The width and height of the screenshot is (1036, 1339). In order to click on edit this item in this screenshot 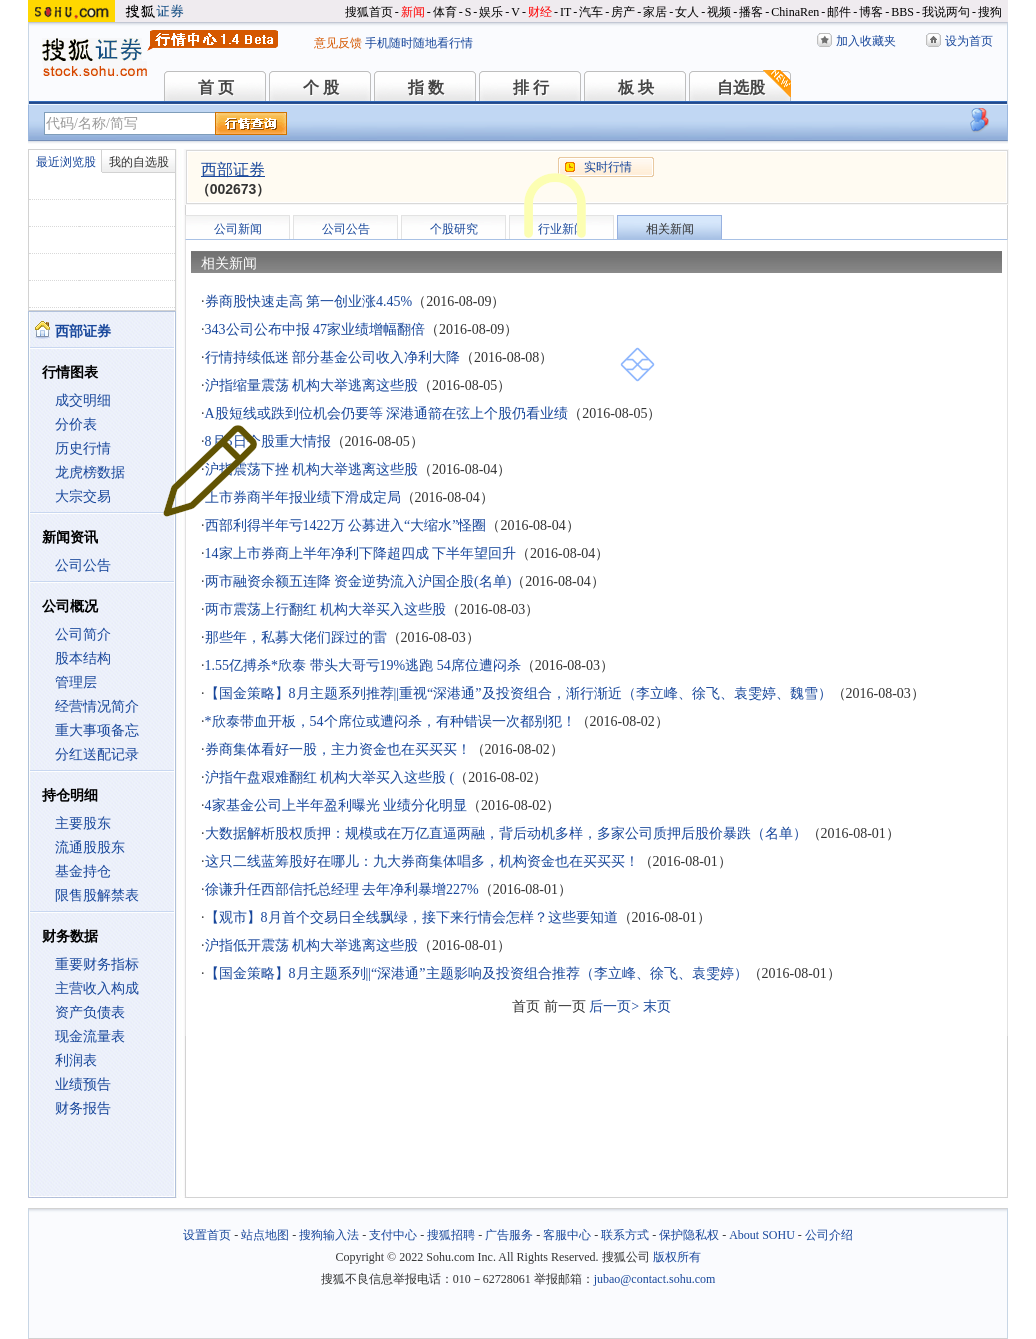, I will do `click(209, 470)`.